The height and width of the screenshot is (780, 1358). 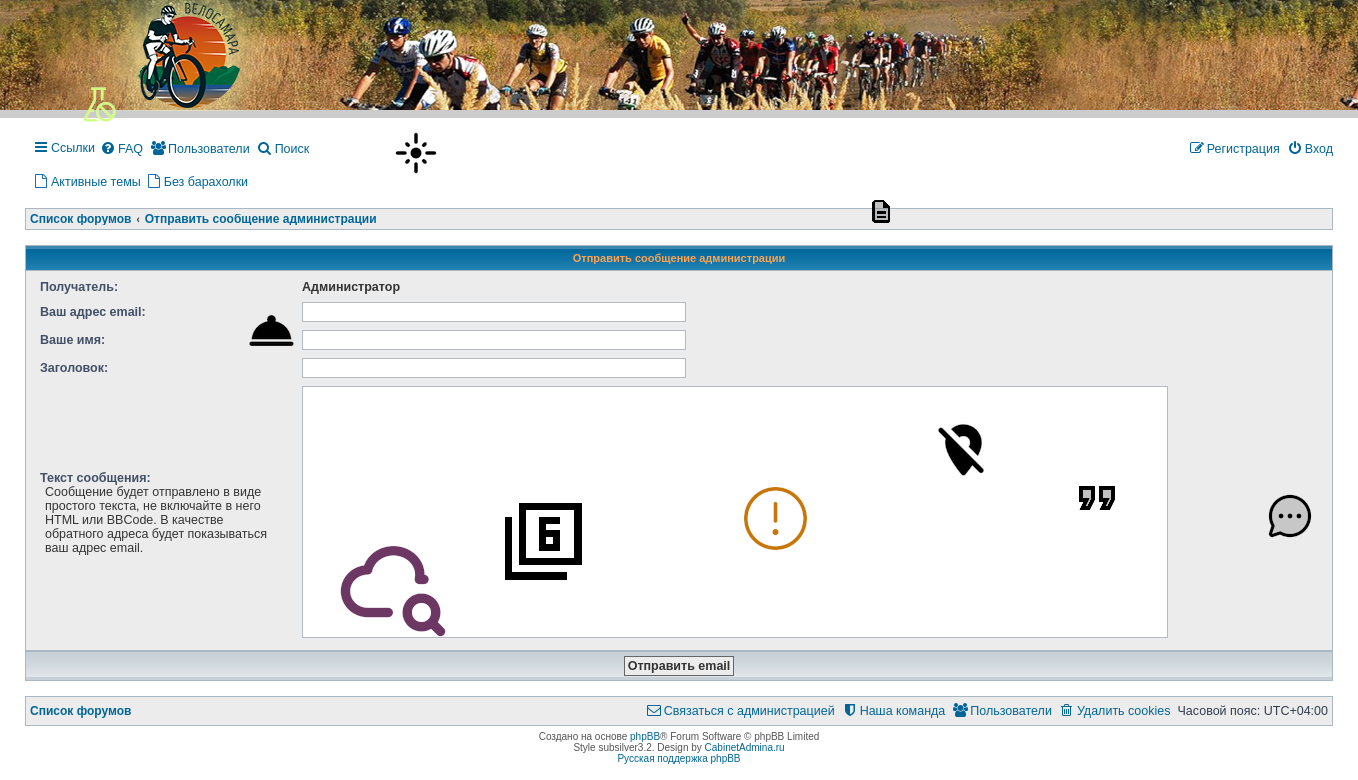 I want to click on adjust screen brightness, so click(x=416, y=153).